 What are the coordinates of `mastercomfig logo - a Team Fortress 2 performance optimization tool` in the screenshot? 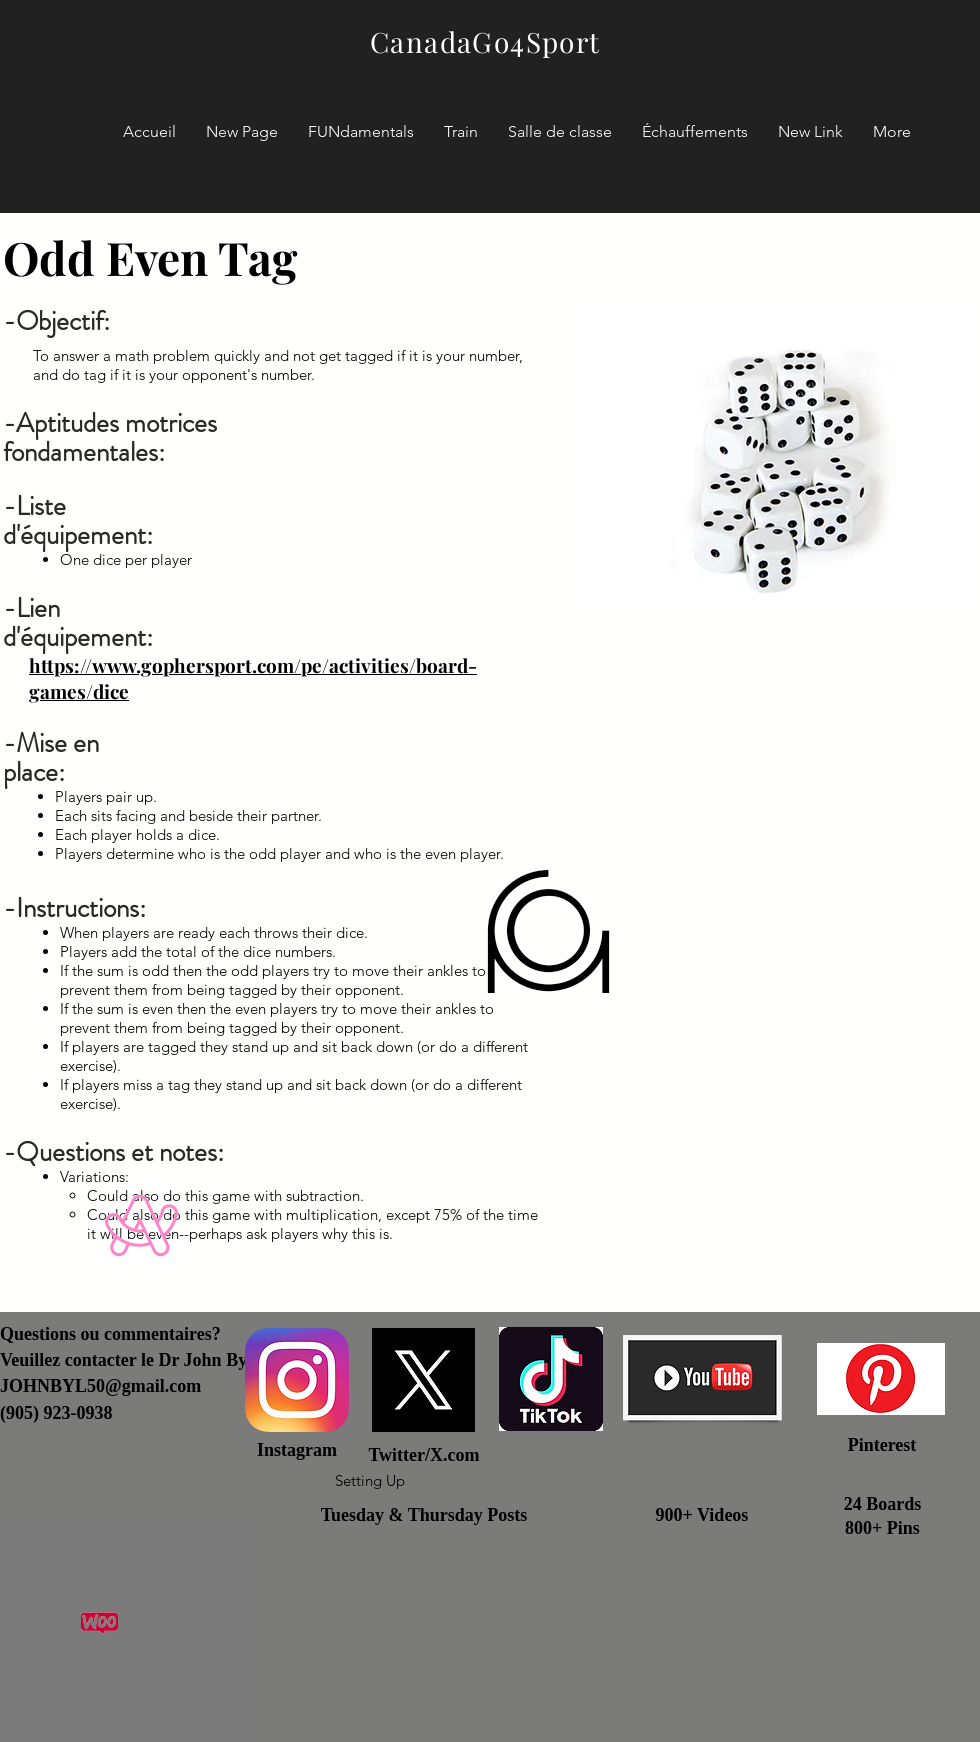 It's located at (548, 931).